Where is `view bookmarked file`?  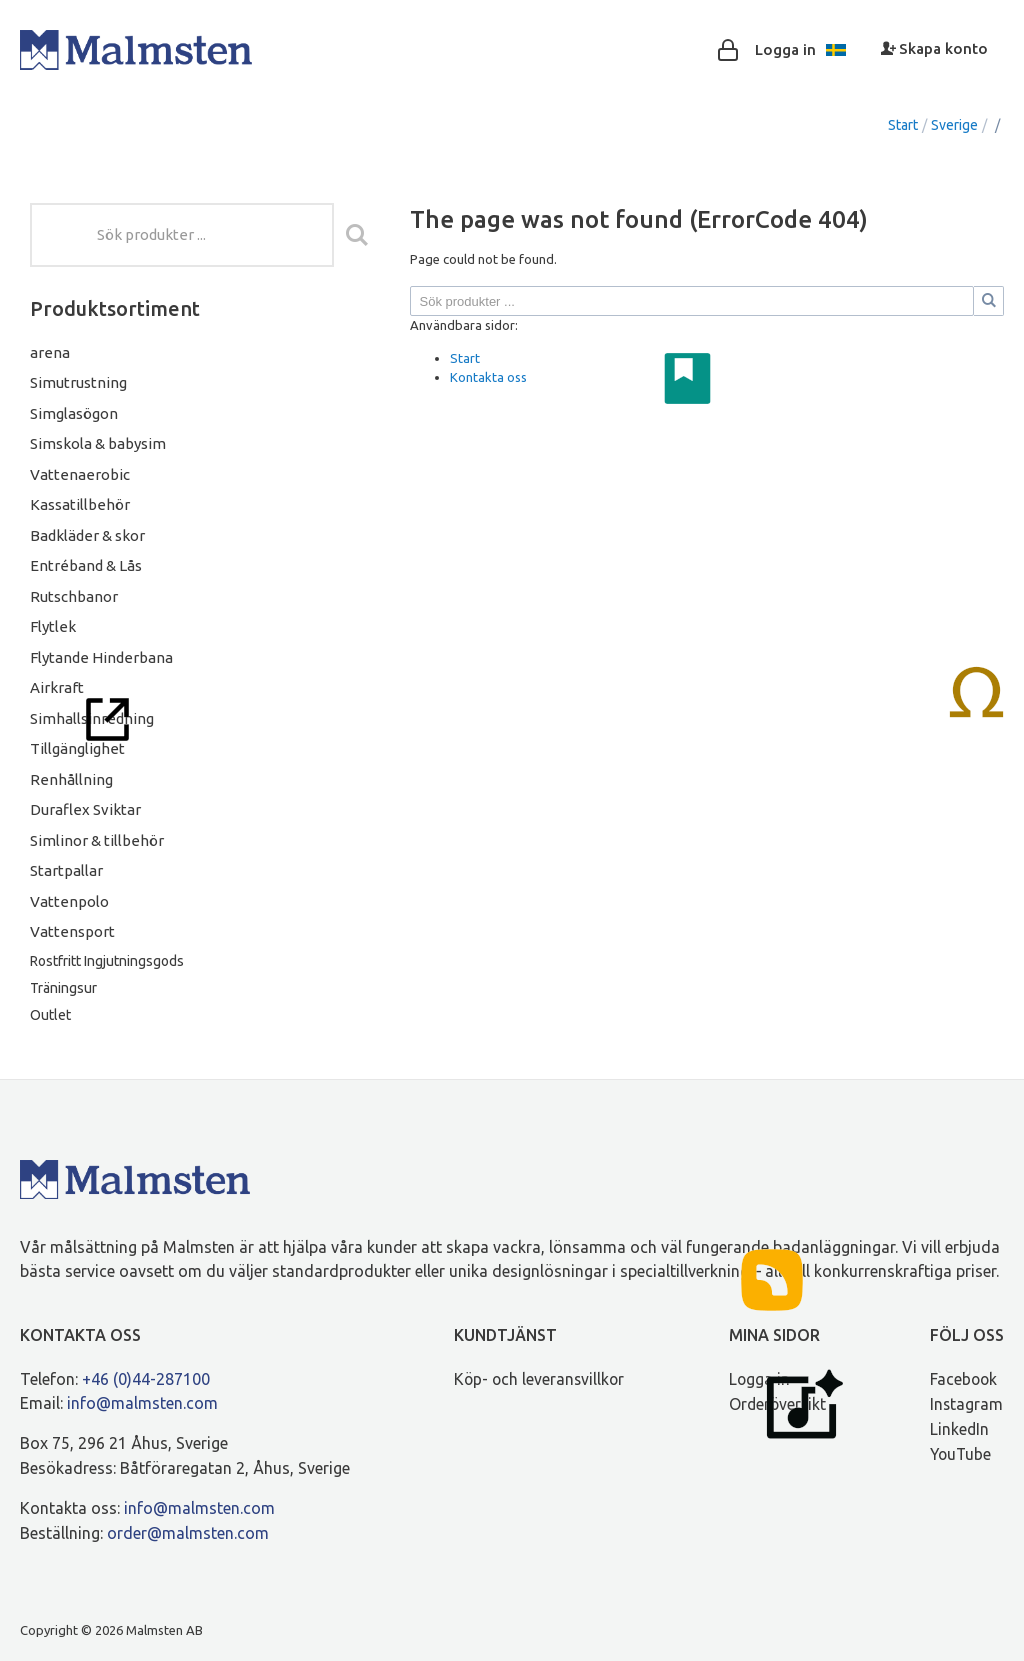
view bookmarked file is located at coordinates (687, 378).